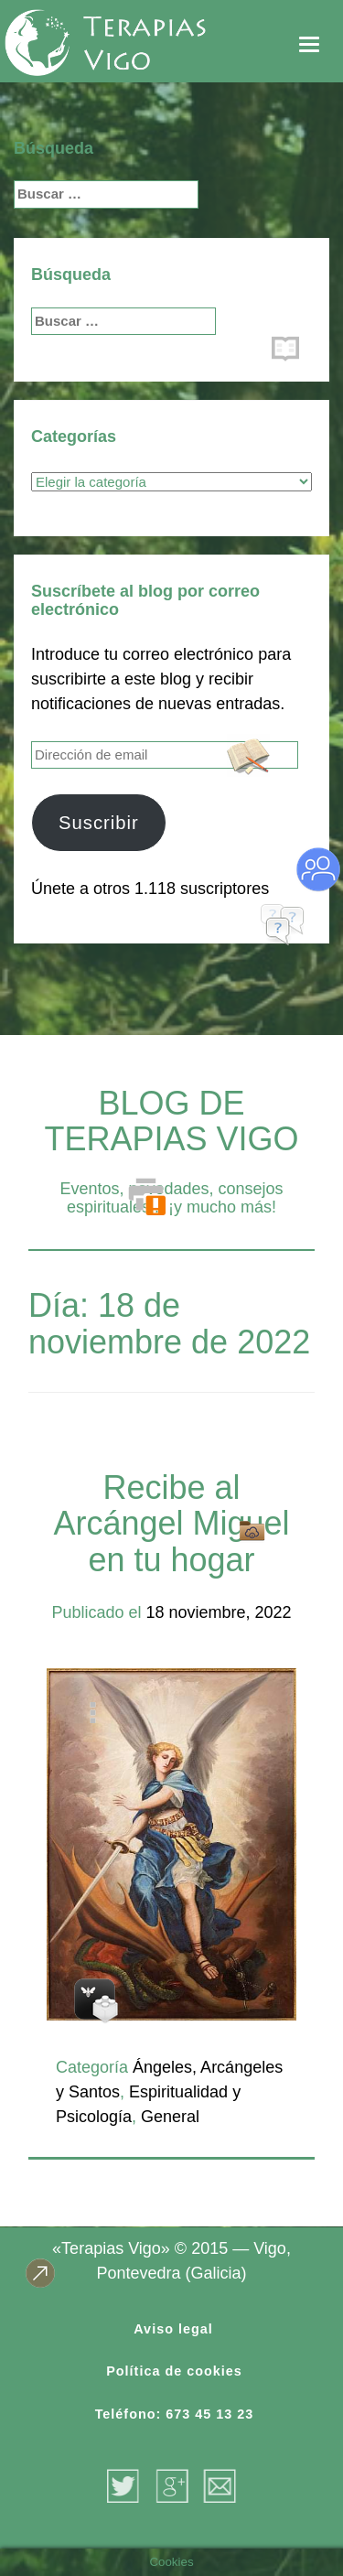 This screenshot has height=2576, width=343. I want to click on switch to dual-page or side-by-side view, so click(285, 349).